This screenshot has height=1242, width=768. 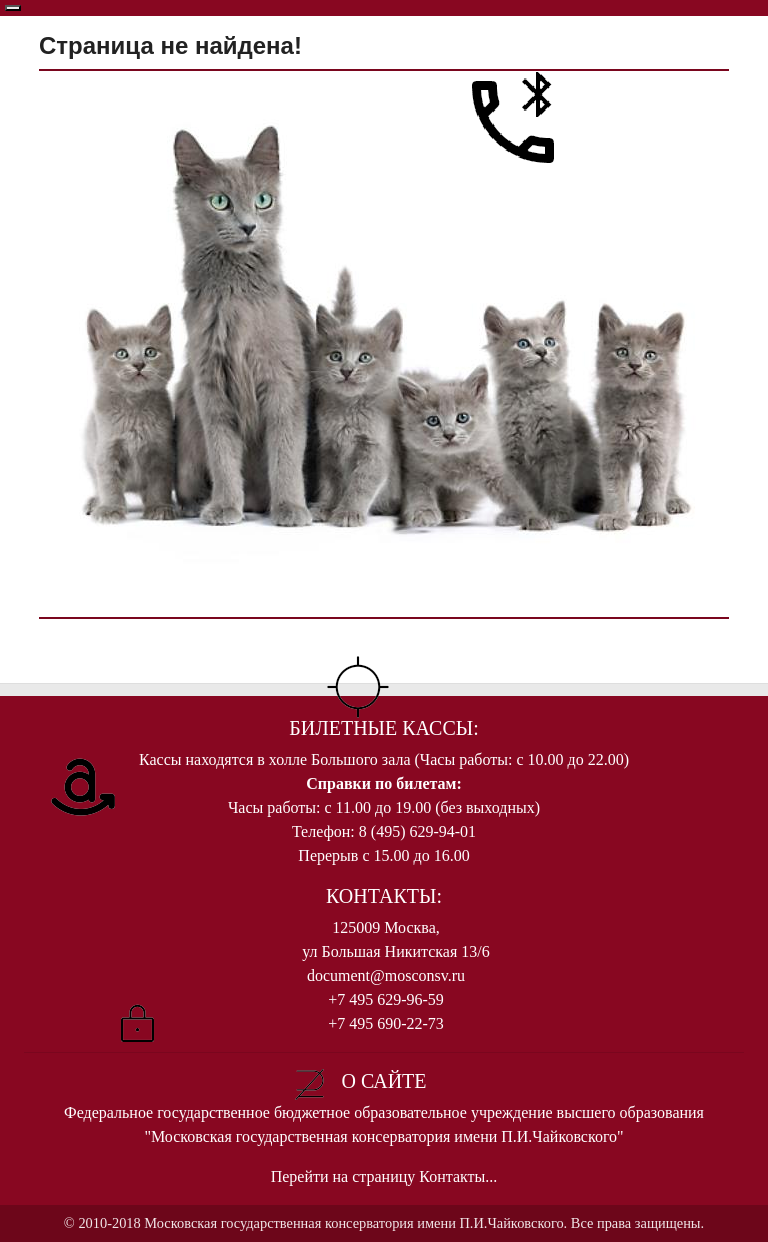 What do you see at coordinates (358, 687) in the screenshot?
I see `access current location` at bounding box center [358, 687].